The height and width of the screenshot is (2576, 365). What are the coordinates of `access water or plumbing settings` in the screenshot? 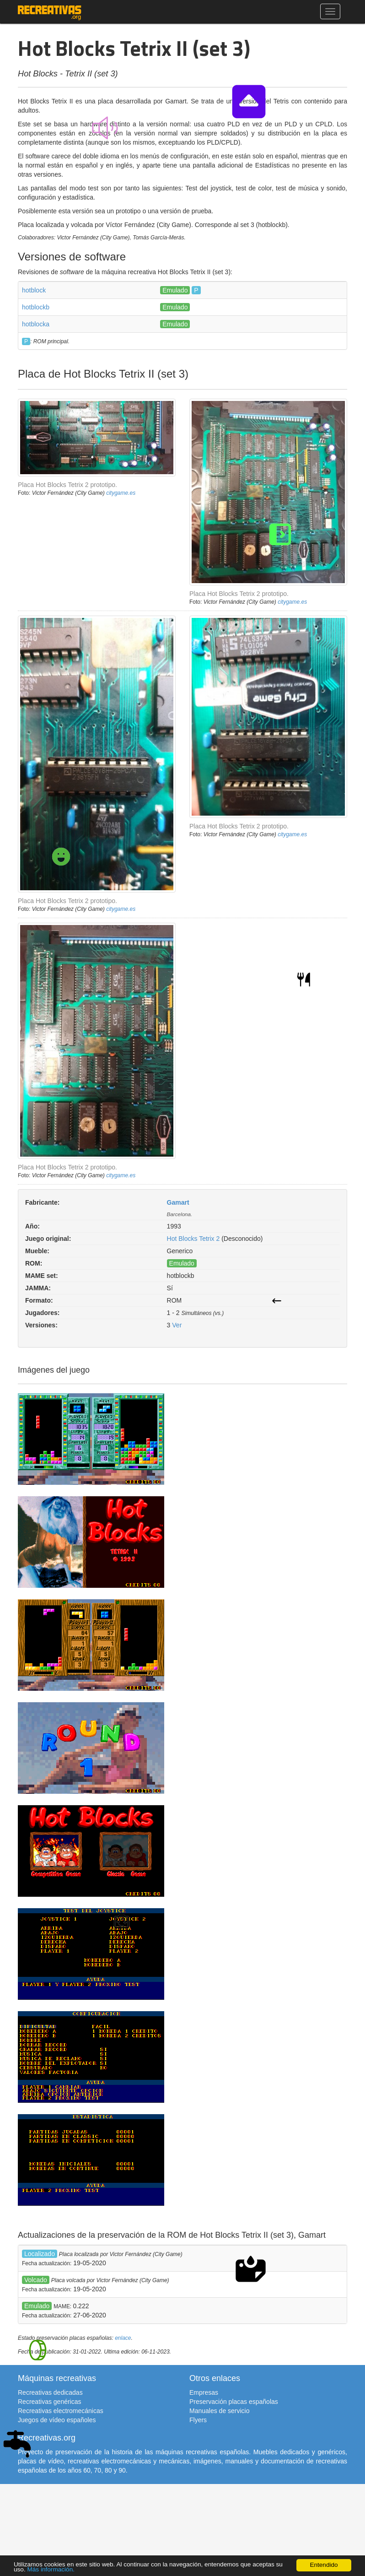 It's located at (17, 2442).